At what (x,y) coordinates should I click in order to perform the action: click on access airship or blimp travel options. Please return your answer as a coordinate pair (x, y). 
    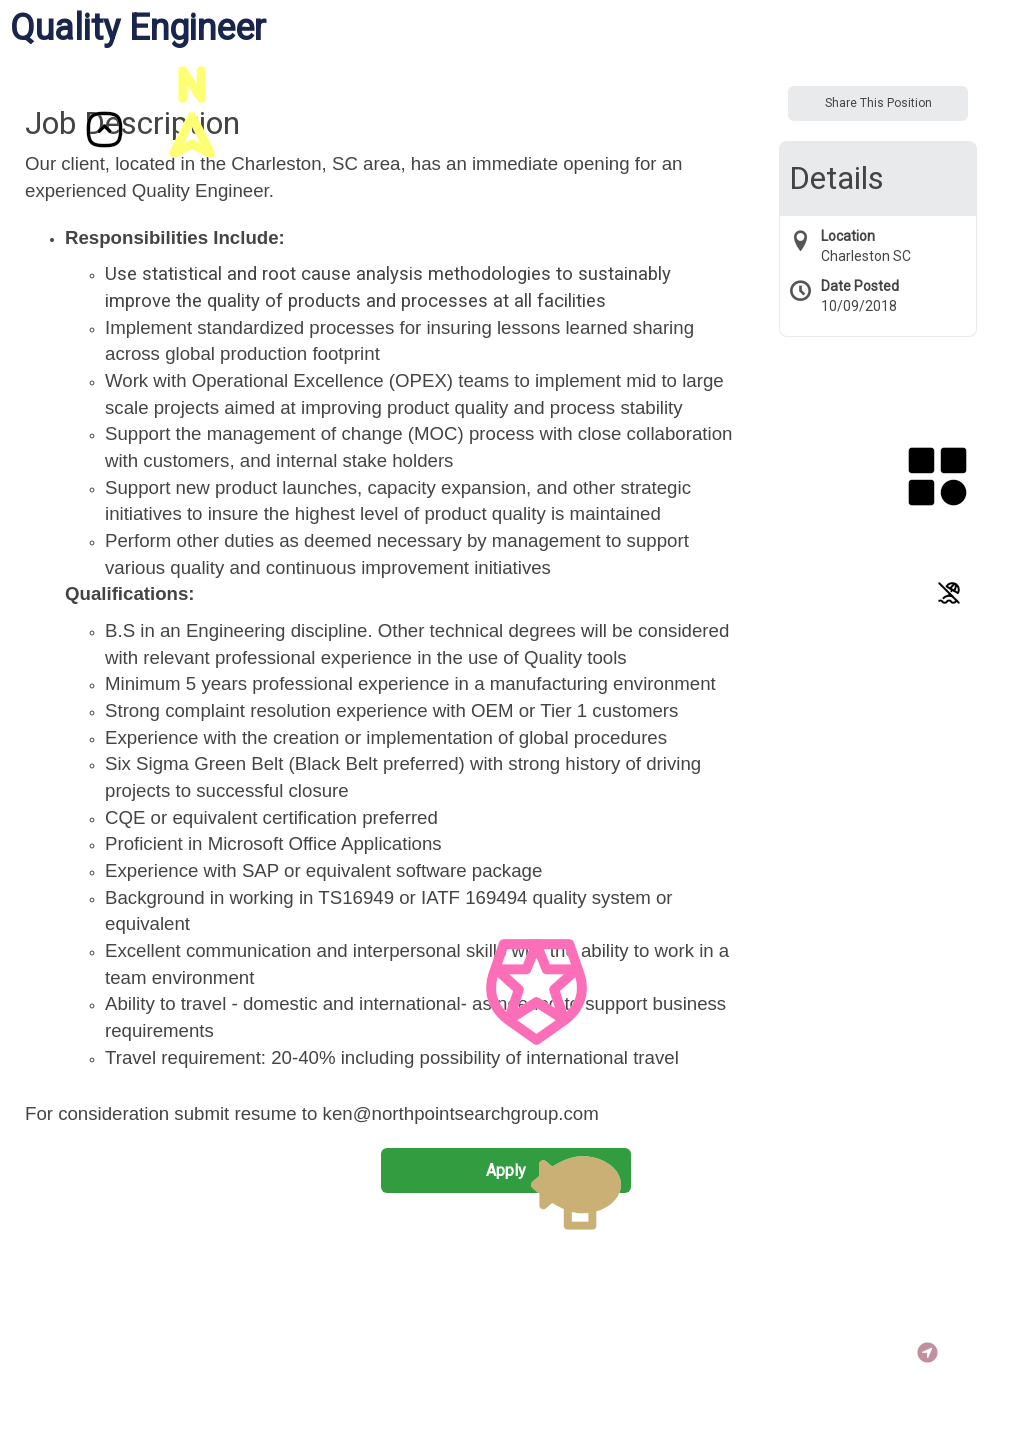
    Looking at the image, I should click on (576, 1193).